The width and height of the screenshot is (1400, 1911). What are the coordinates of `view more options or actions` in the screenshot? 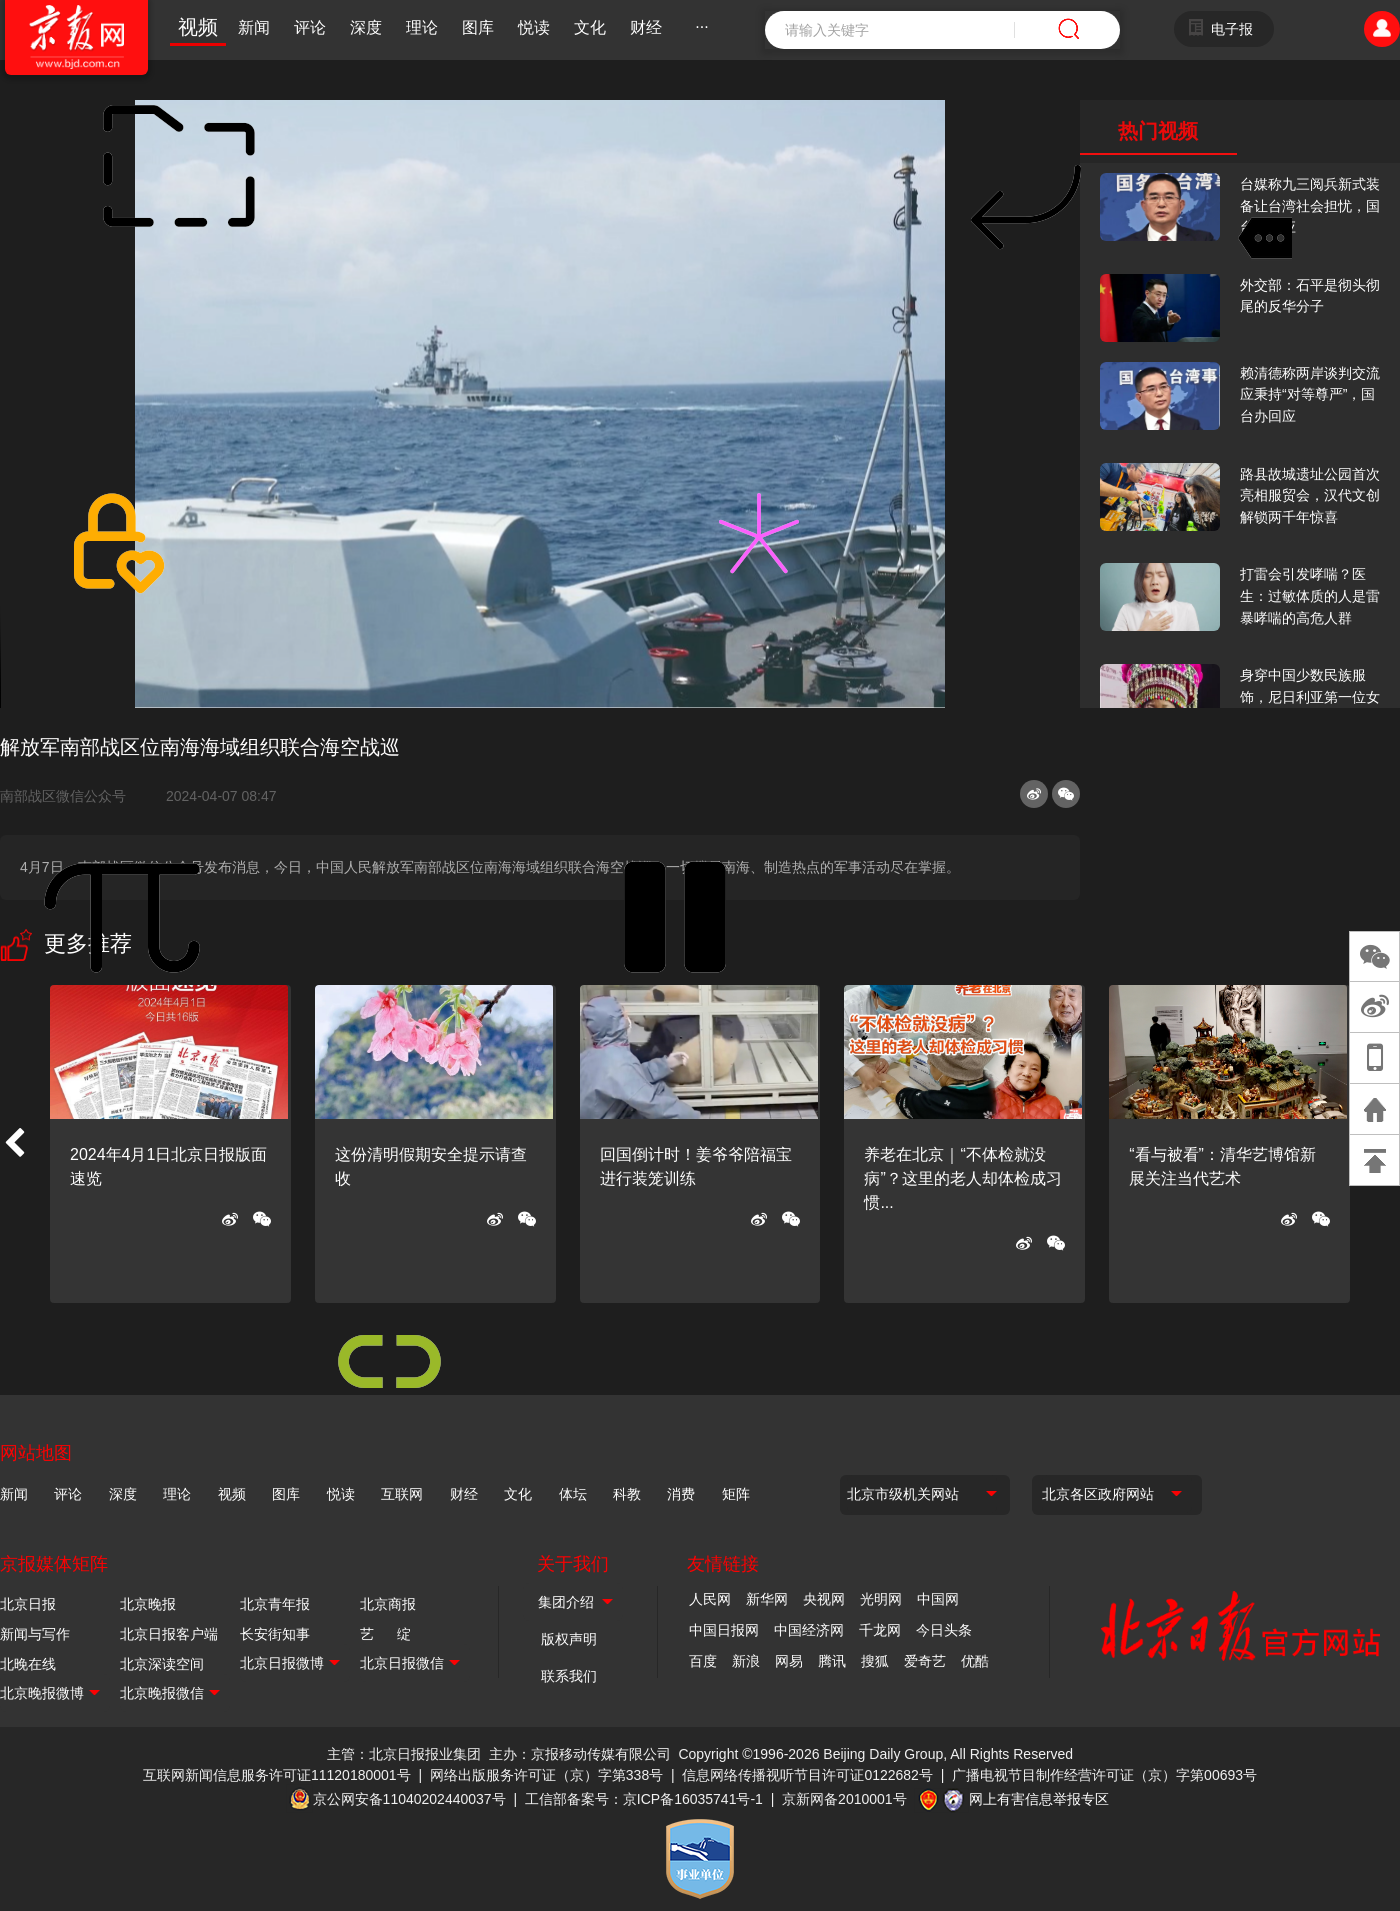 It's located at (1265, 238).